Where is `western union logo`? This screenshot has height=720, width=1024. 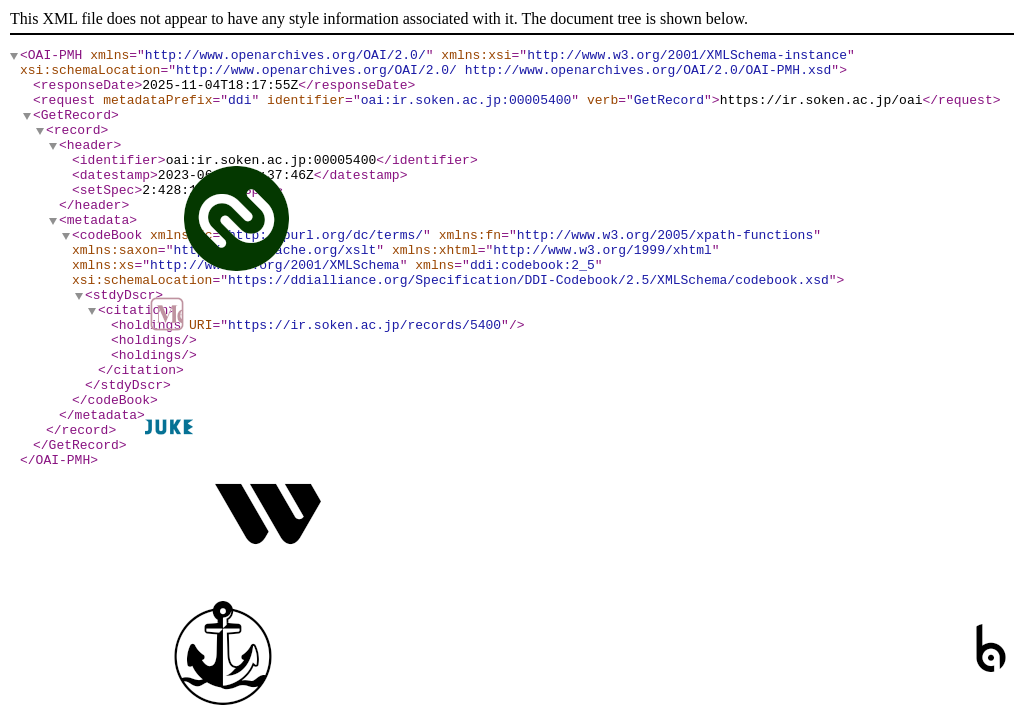
western union logo is located at coordinates (268, 514).